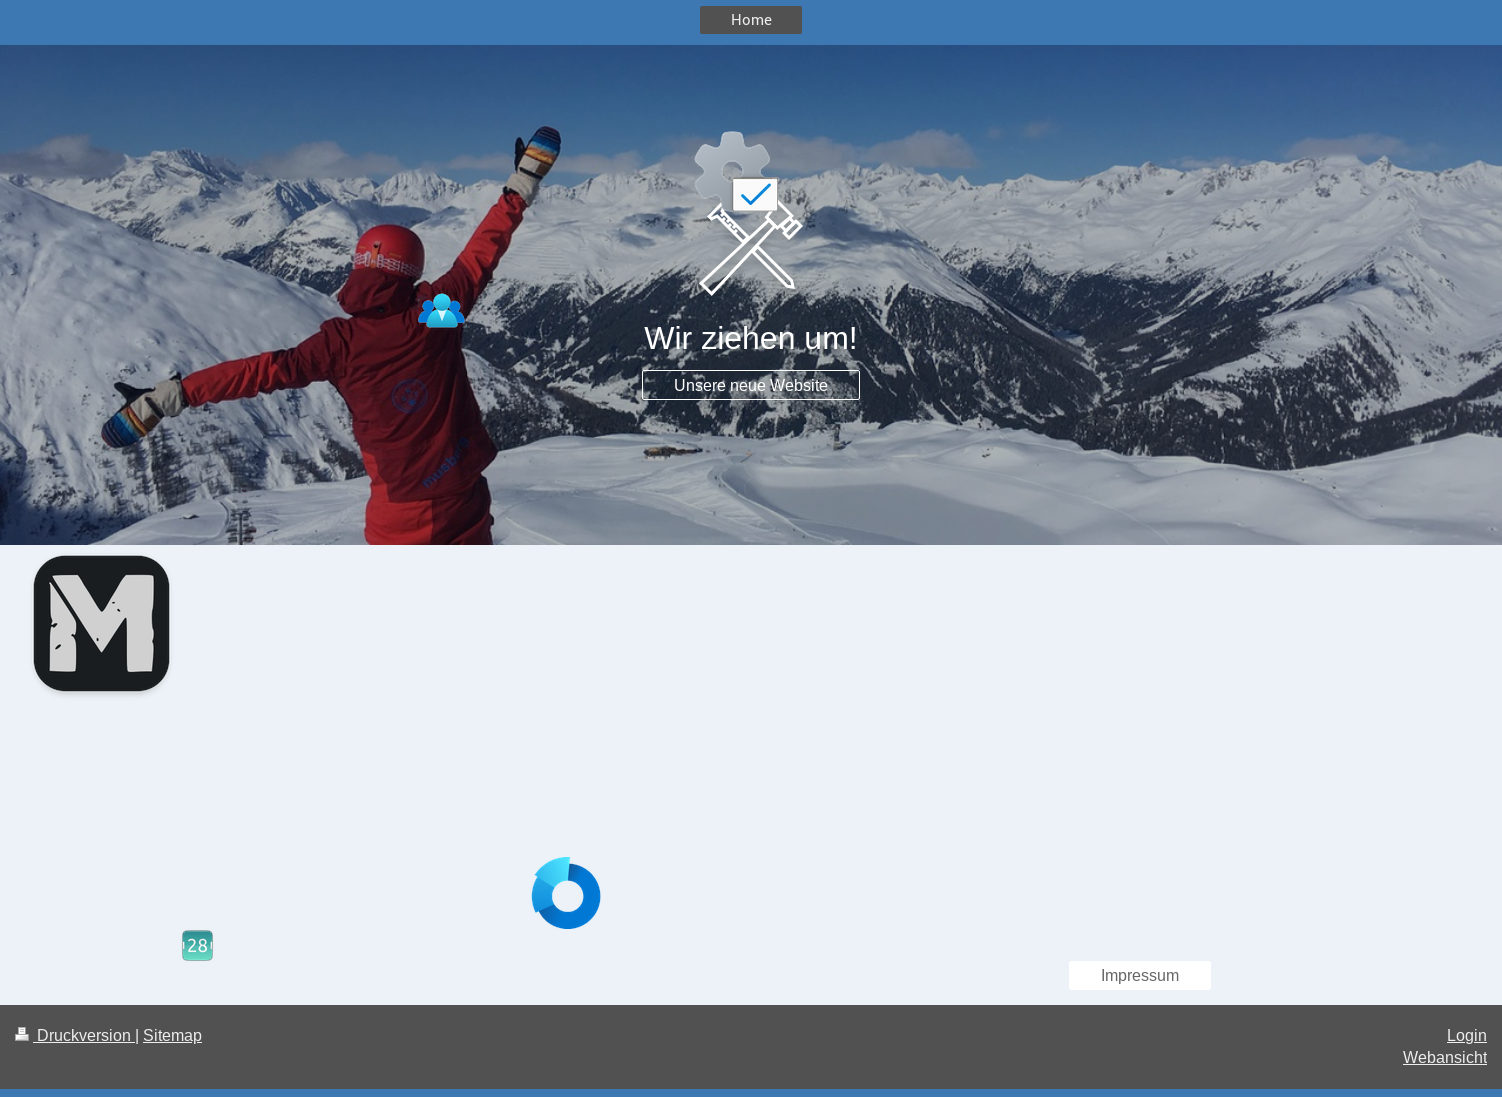 This screenshot has height=1097, width=1502. I want to click on launch metro exodus game, so click(101, 623).